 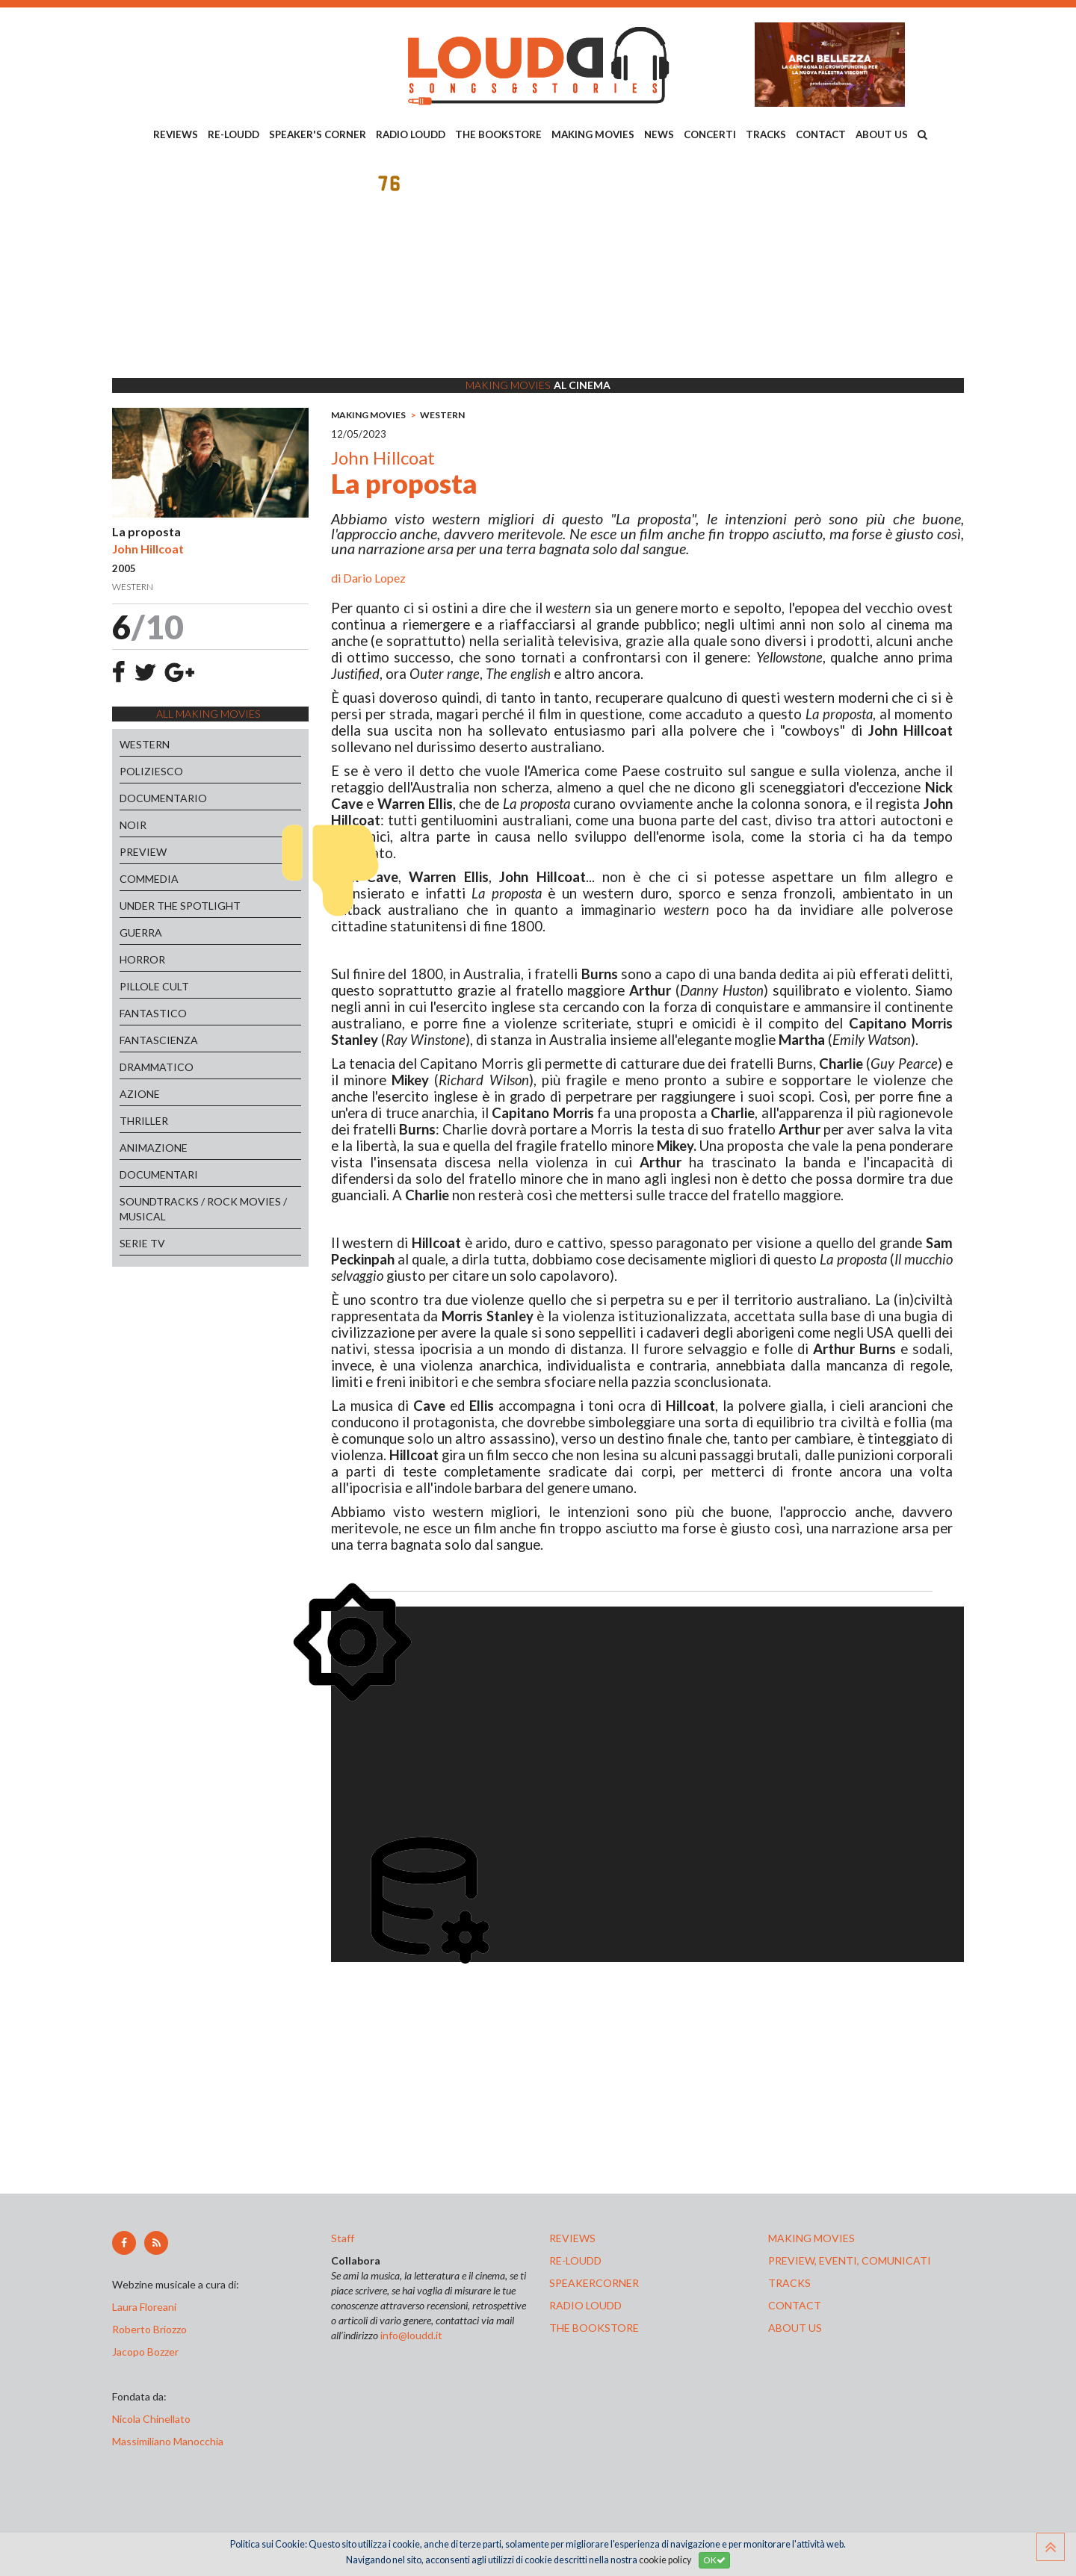 I want to click on dislike or downvote content, so click(x=333, y=870).